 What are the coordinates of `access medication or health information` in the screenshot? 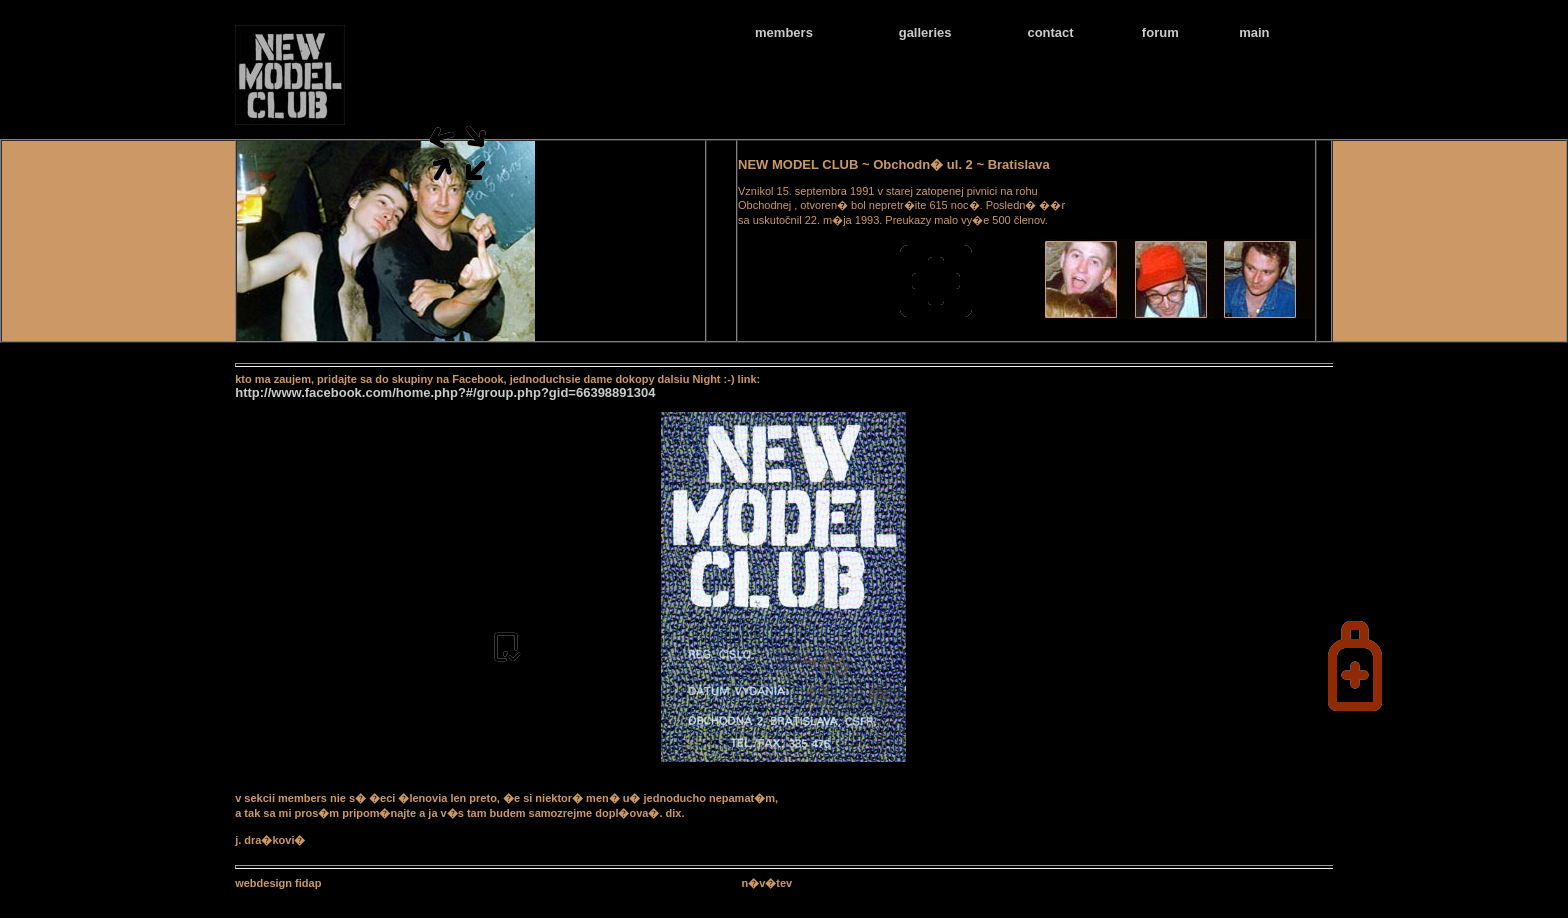 It's located at (1355, 666).